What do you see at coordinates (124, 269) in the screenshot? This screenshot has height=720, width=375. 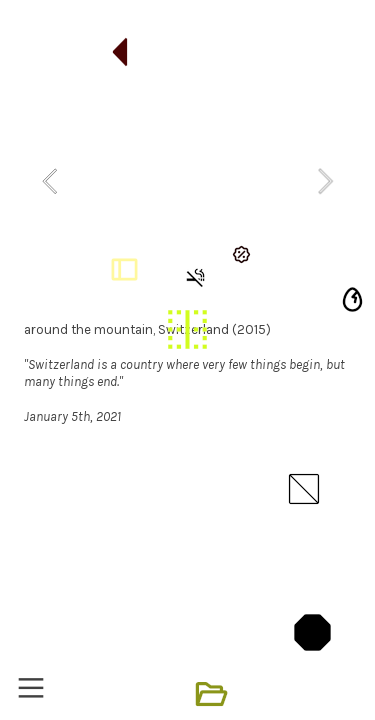 I see `toggle sidebar panel visibility` at bounding box center [124, 269].